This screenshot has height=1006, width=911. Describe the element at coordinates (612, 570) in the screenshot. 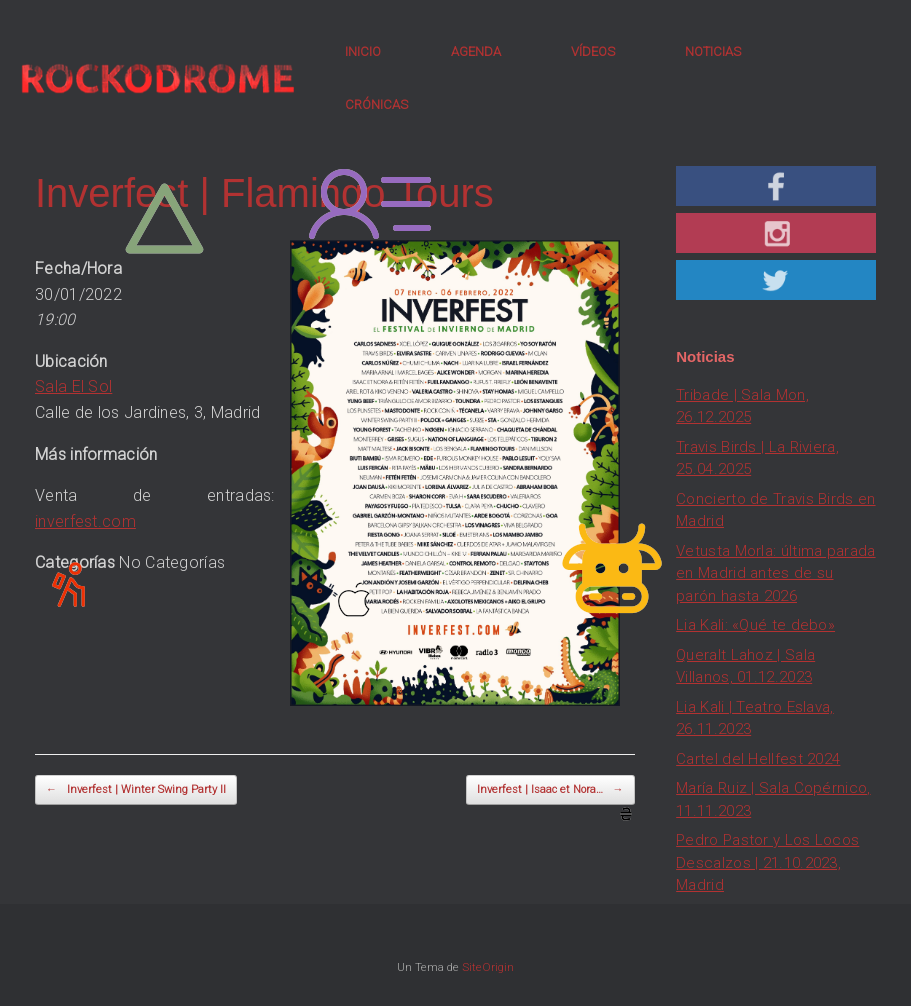

I see `indicates dairy or farm-related content` at that location.